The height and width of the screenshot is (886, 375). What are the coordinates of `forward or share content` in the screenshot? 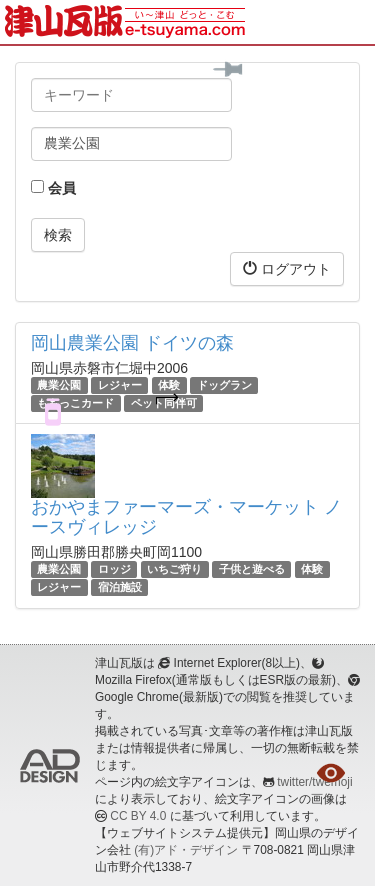 It's located at (167, 399).